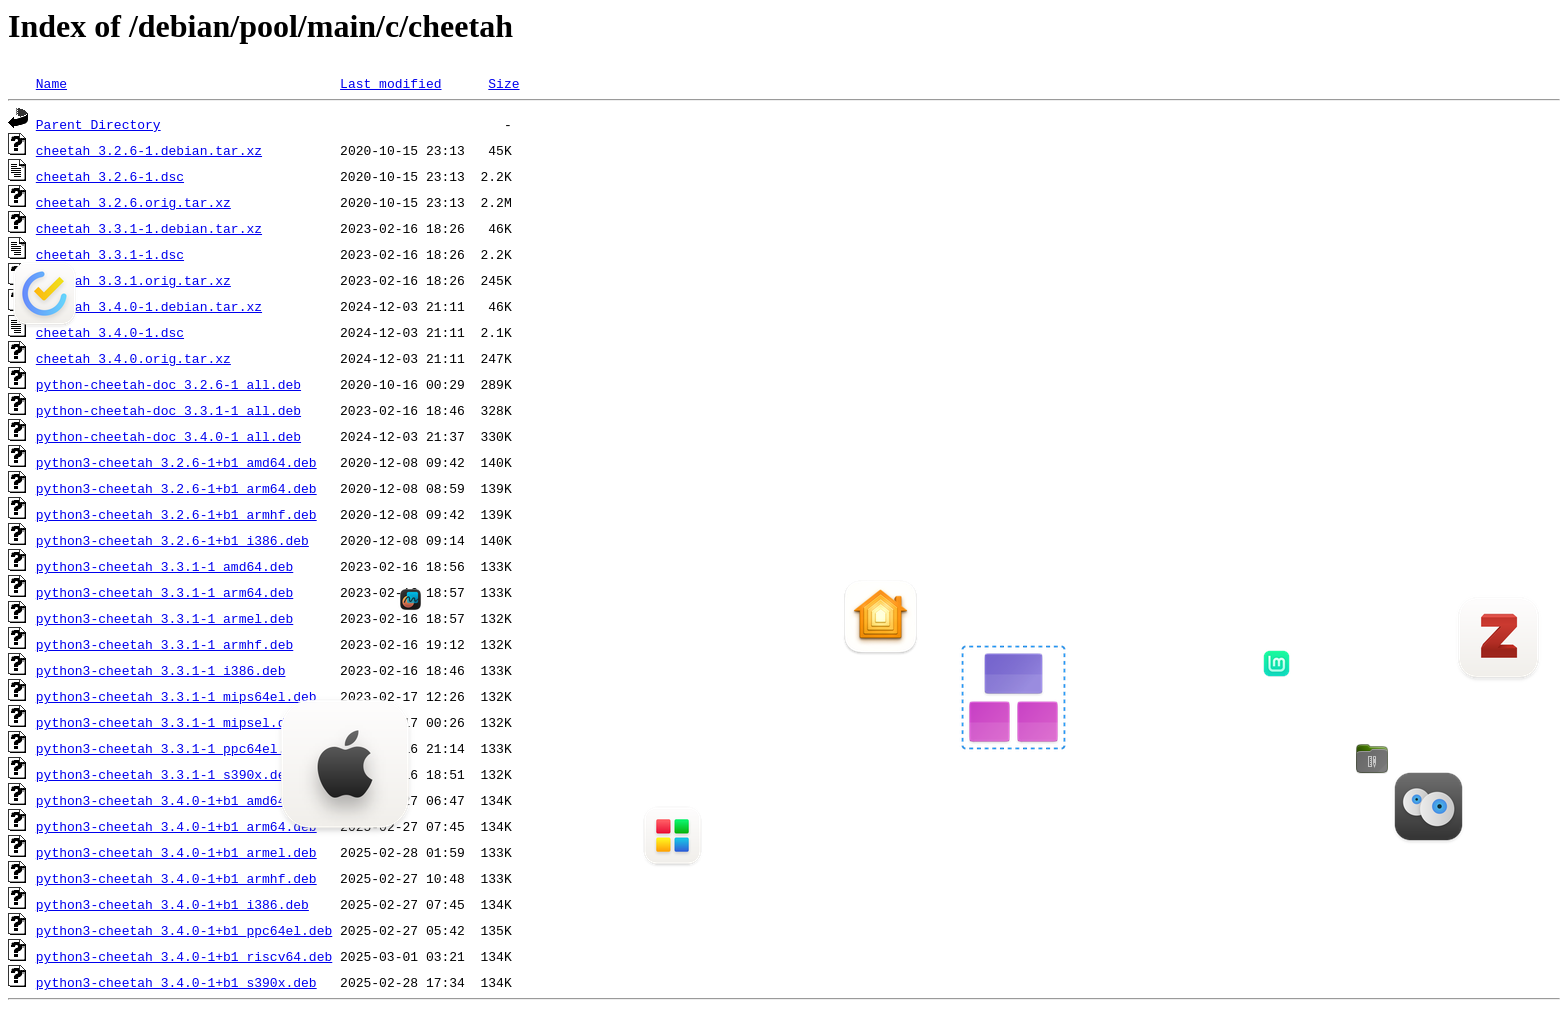 Image resolution: width=1568 pixels, height=1013 pixels. Describe the element at coordinates (1428, 806) in the screenshot. I see `open xfce4 eyes desktop widget` at that location.